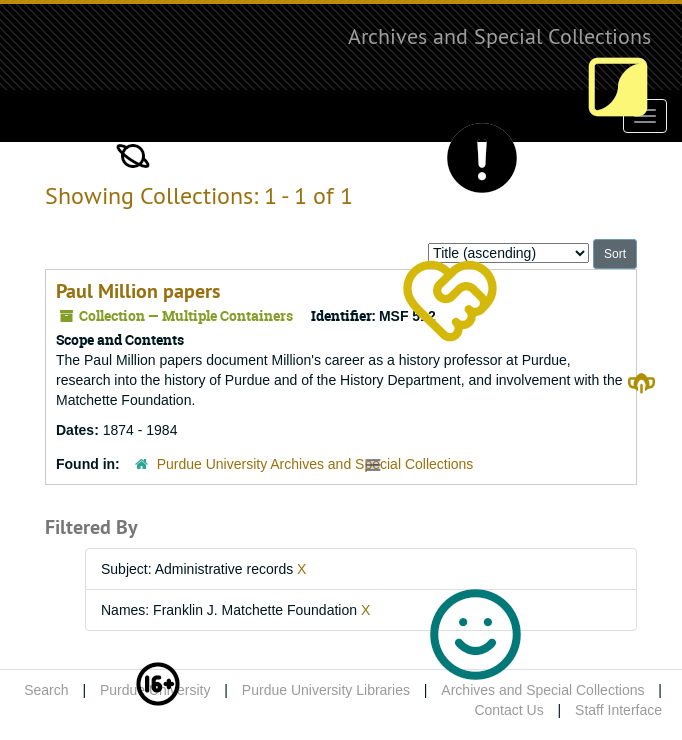 The image size is (682, 740). Describe the element at coordinates (373, 465) in the screenshot. I see `view items in list format` at that location.